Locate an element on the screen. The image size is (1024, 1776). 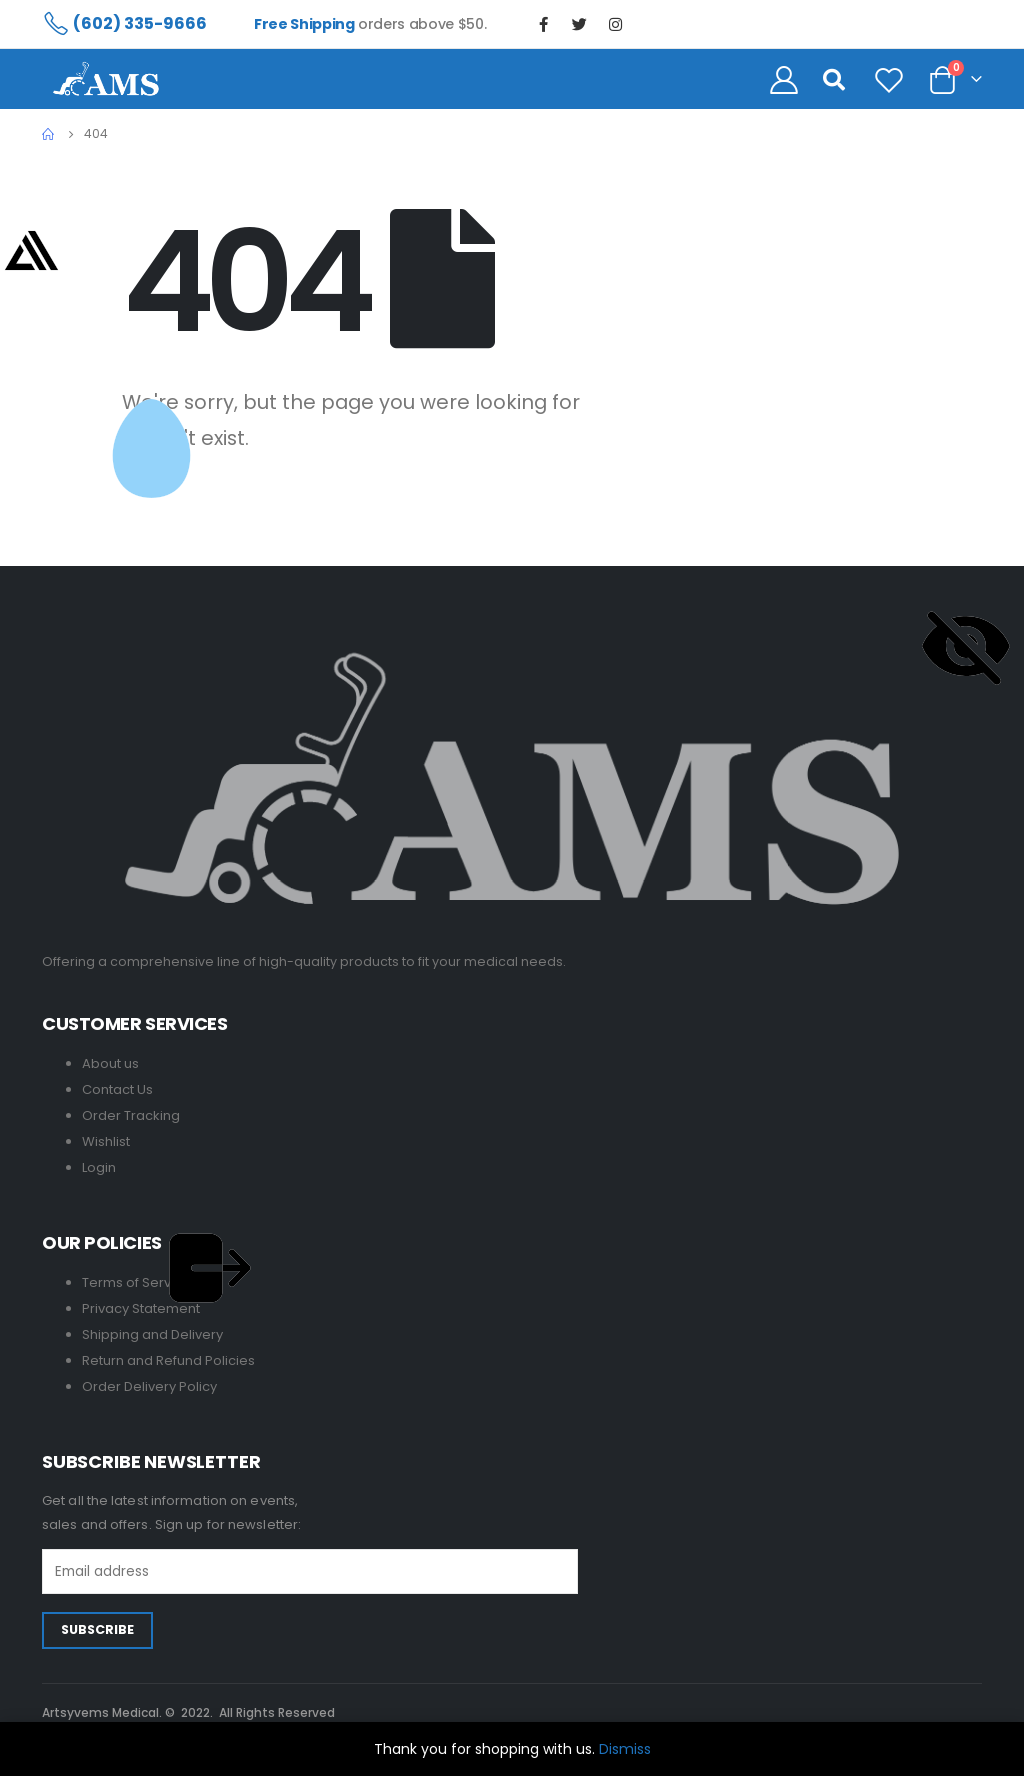
hide password or sensitive content is located at coordinates (966, 648).